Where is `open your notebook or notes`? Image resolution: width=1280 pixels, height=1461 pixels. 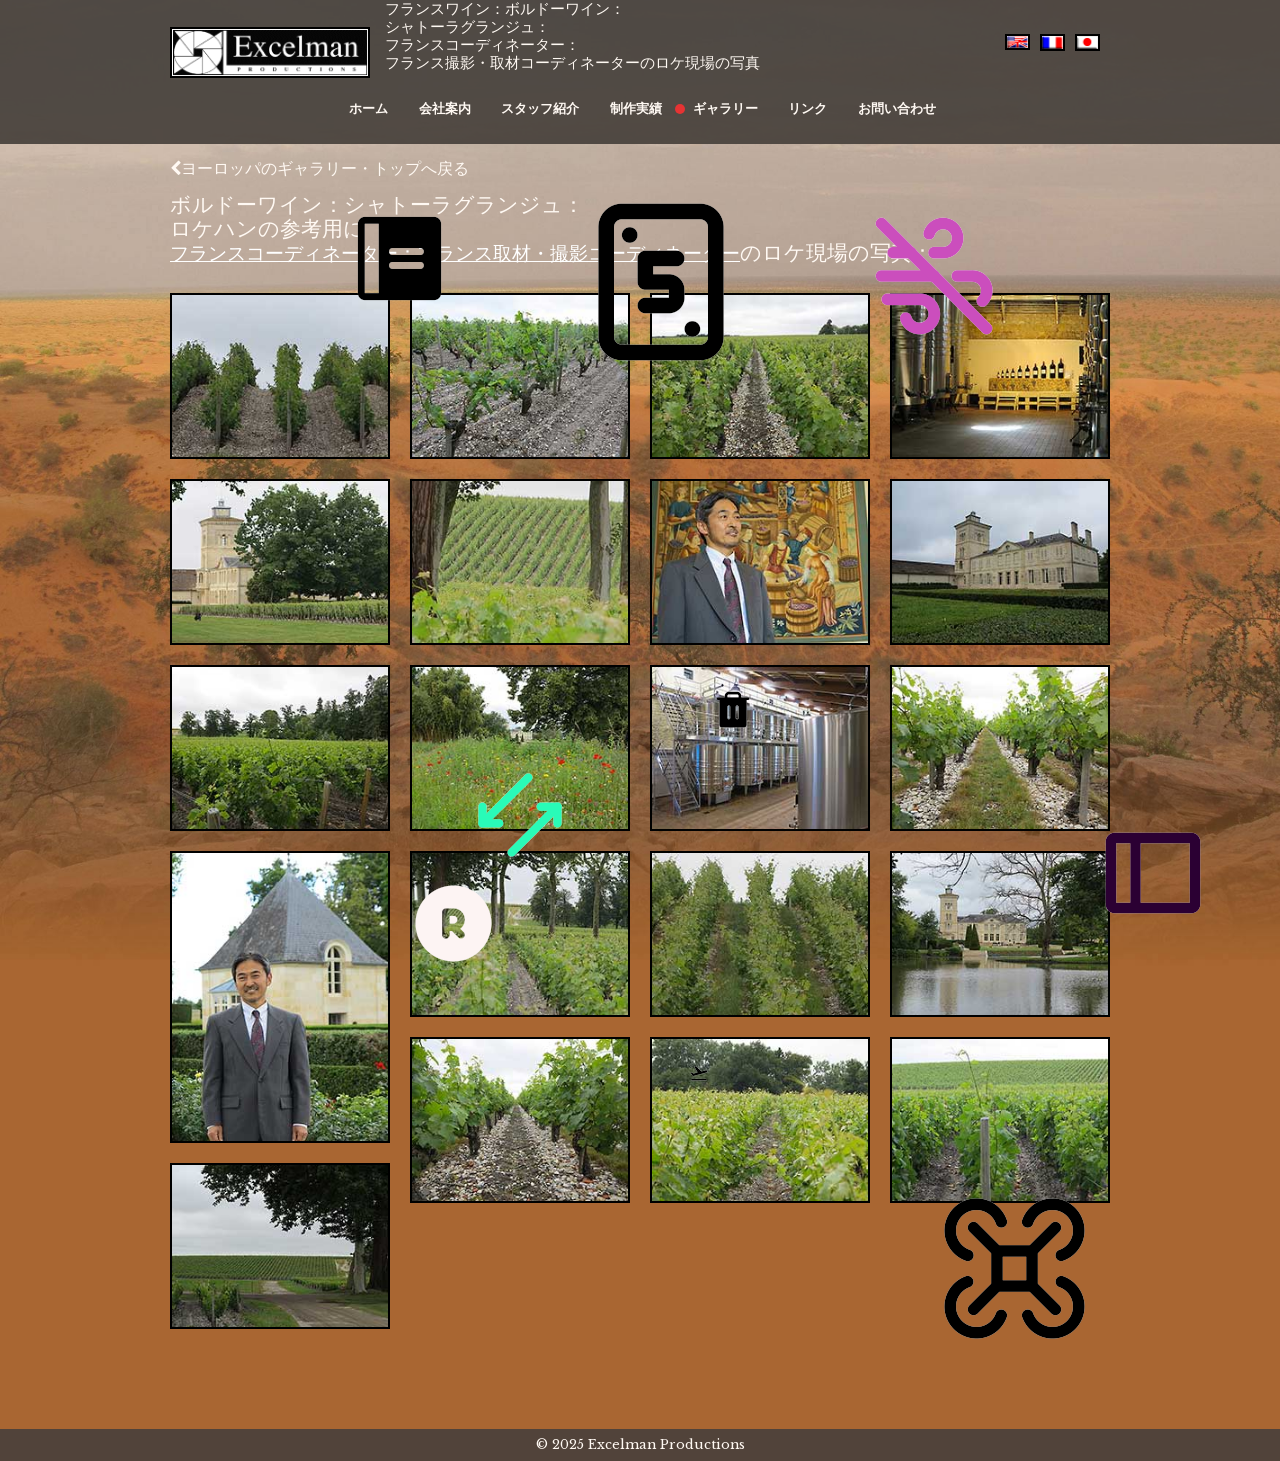 open your notebook or notes is located at coordinates (399, 258).